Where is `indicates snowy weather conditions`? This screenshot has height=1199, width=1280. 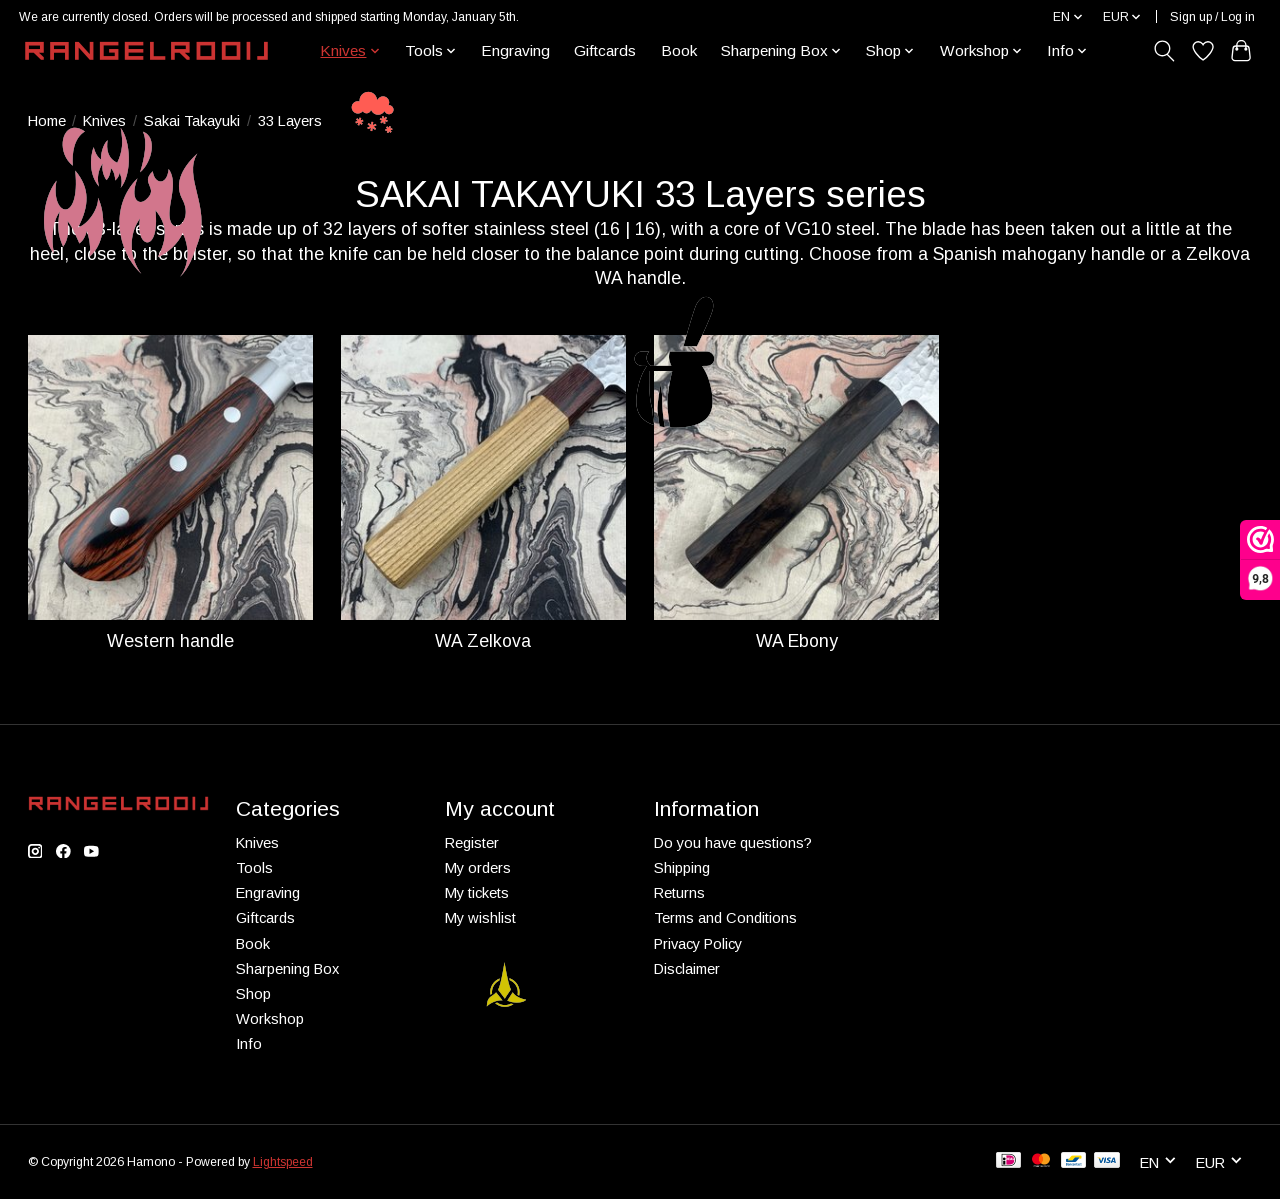
indicates snowy weather conditions is located at coordinates (372, 112).